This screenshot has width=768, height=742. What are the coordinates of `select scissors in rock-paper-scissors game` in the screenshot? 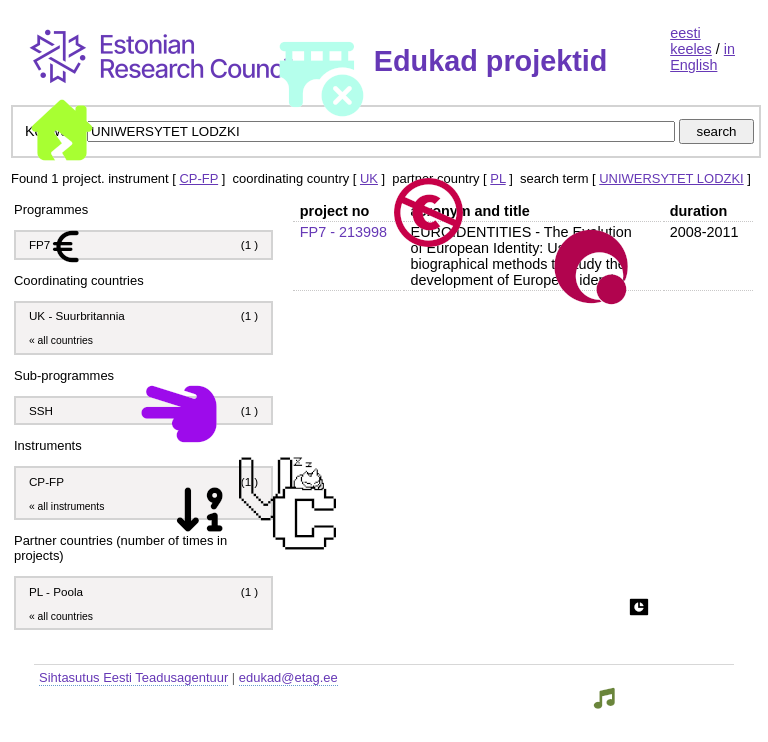 It's located at (179, 414).